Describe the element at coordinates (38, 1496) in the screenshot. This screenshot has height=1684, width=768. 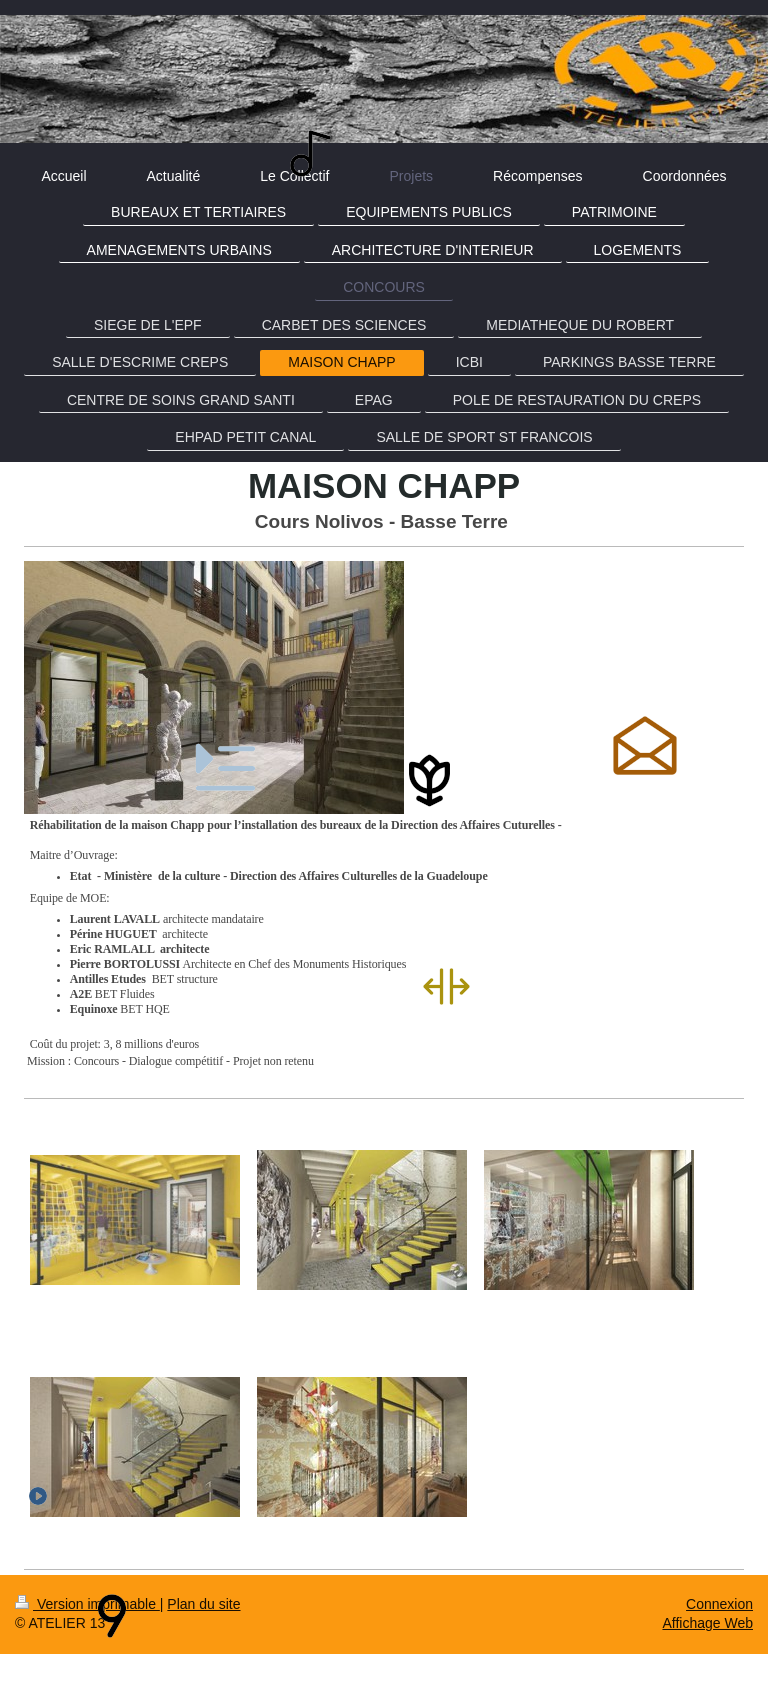
I see `play media or video content` at that location.